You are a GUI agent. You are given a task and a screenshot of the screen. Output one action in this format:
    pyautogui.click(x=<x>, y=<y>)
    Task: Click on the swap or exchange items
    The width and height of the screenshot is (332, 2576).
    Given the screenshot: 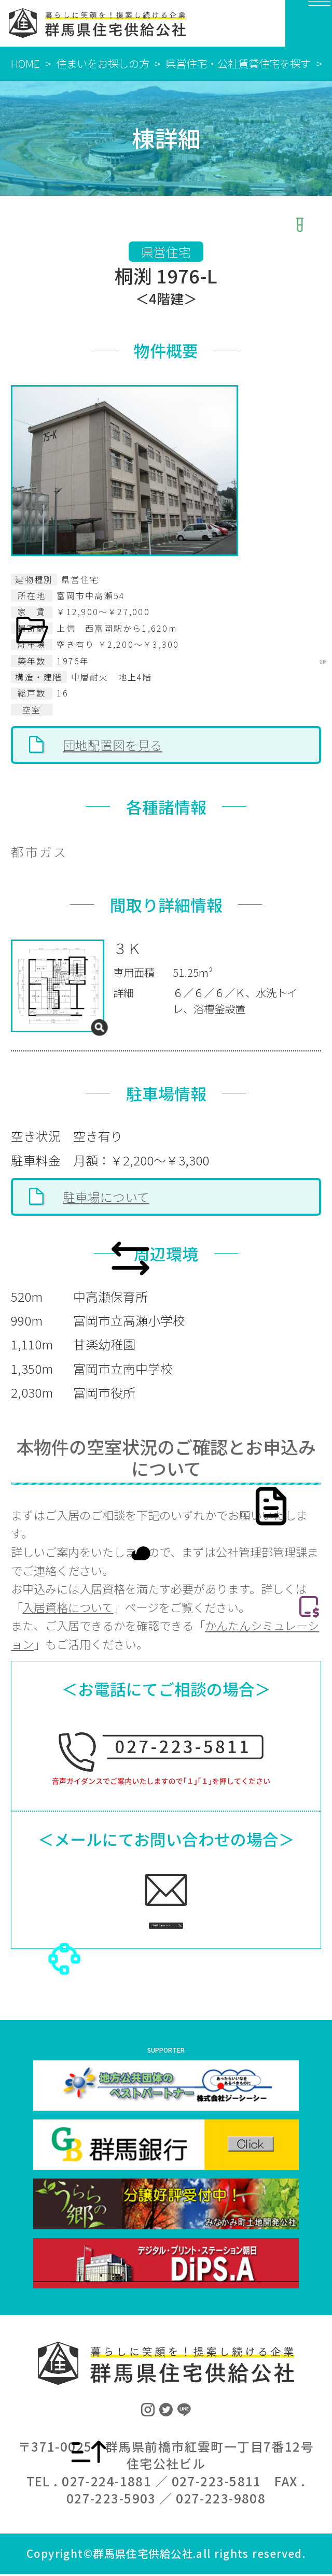 What is the action you would take?
    pyautogui.click(x=130, y=1258)
    